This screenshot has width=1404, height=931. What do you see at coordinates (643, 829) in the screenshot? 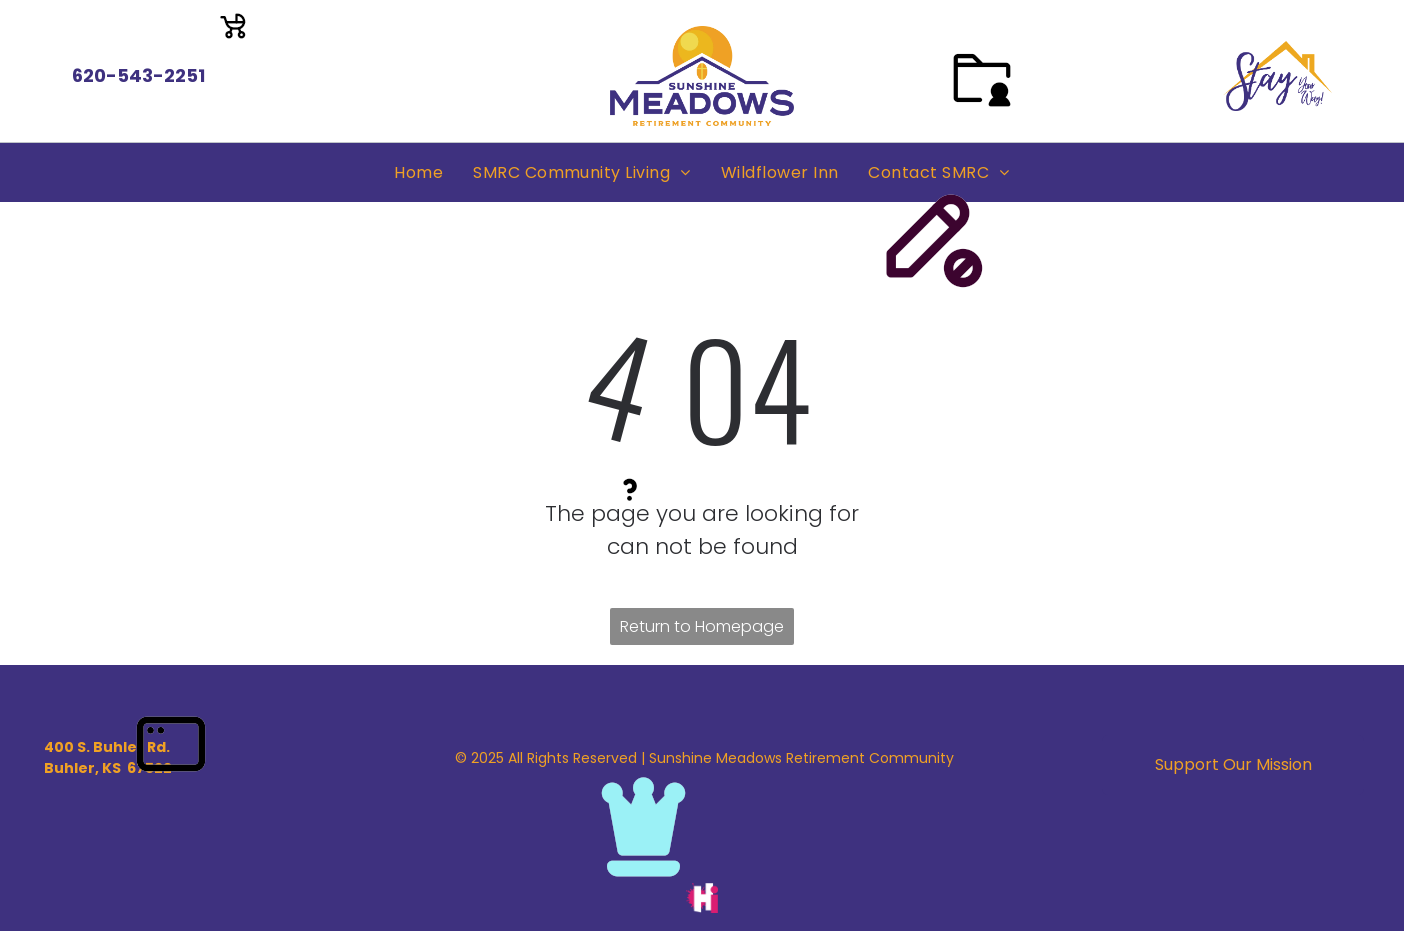
I see `select queen piece in chess game` at bounding box center [643, 829].